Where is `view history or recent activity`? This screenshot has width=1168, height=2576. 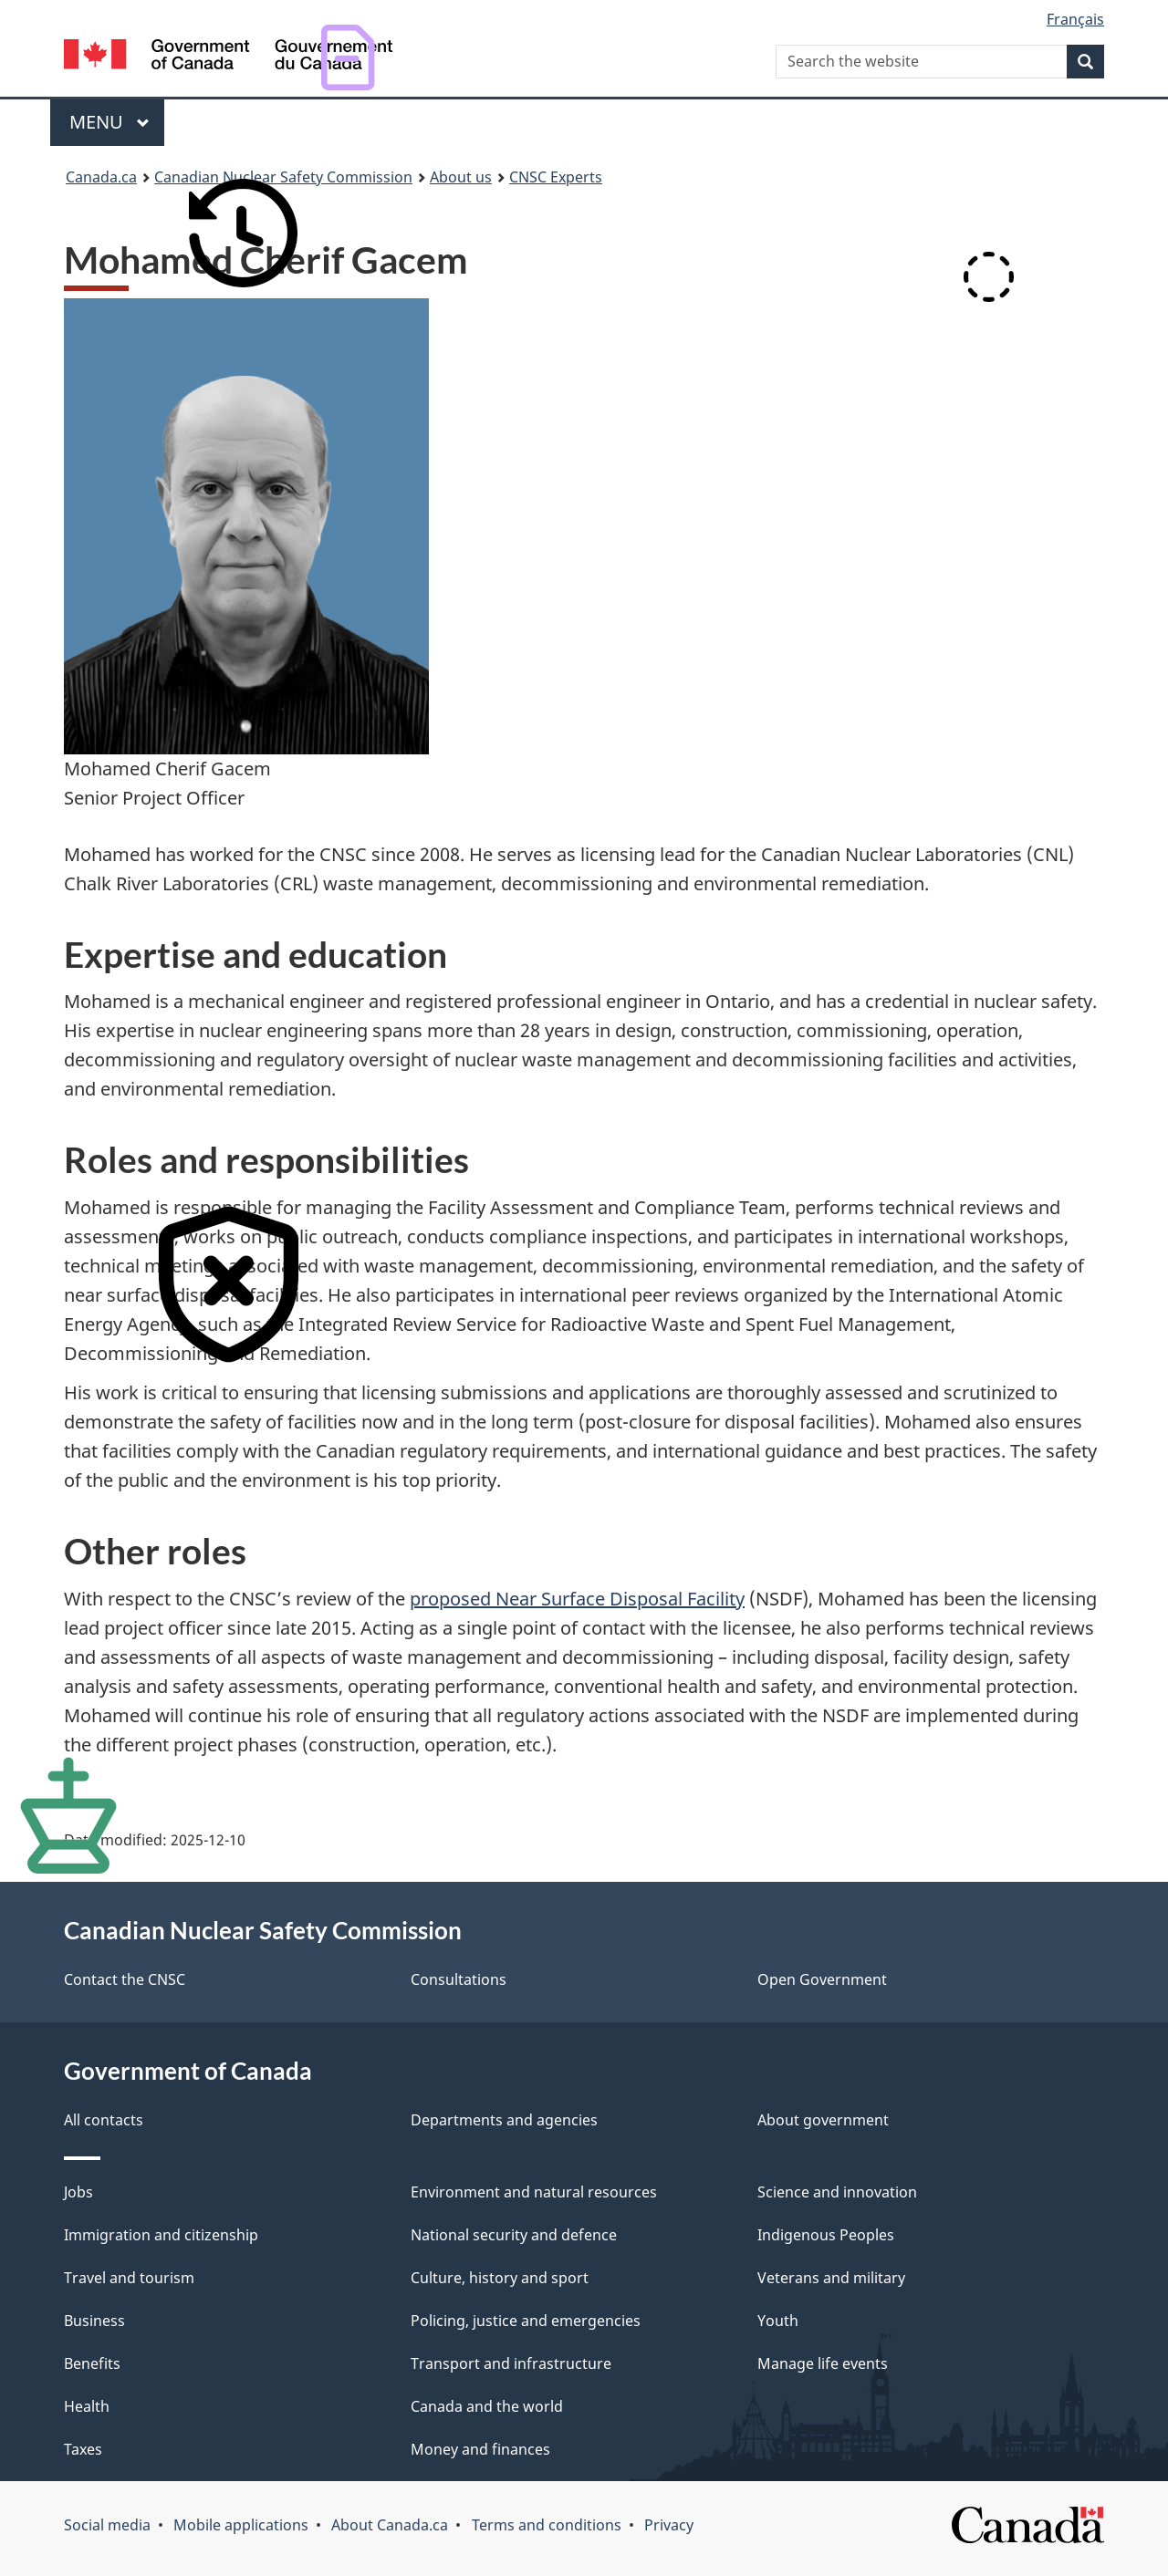
view history or recent activity is located at coordinates (243, 233).